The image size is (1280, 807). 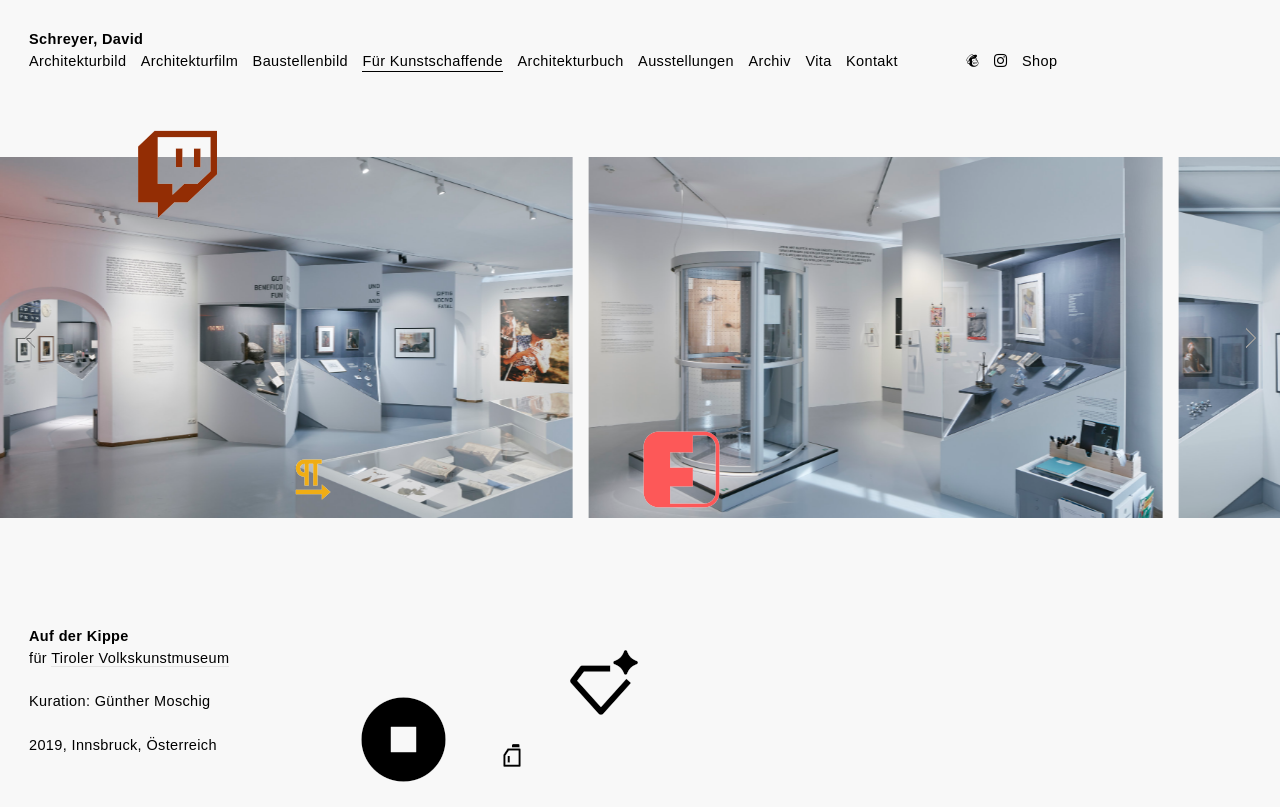 I want to click on set text direction to left-to-right, so click(x=311, y=479).